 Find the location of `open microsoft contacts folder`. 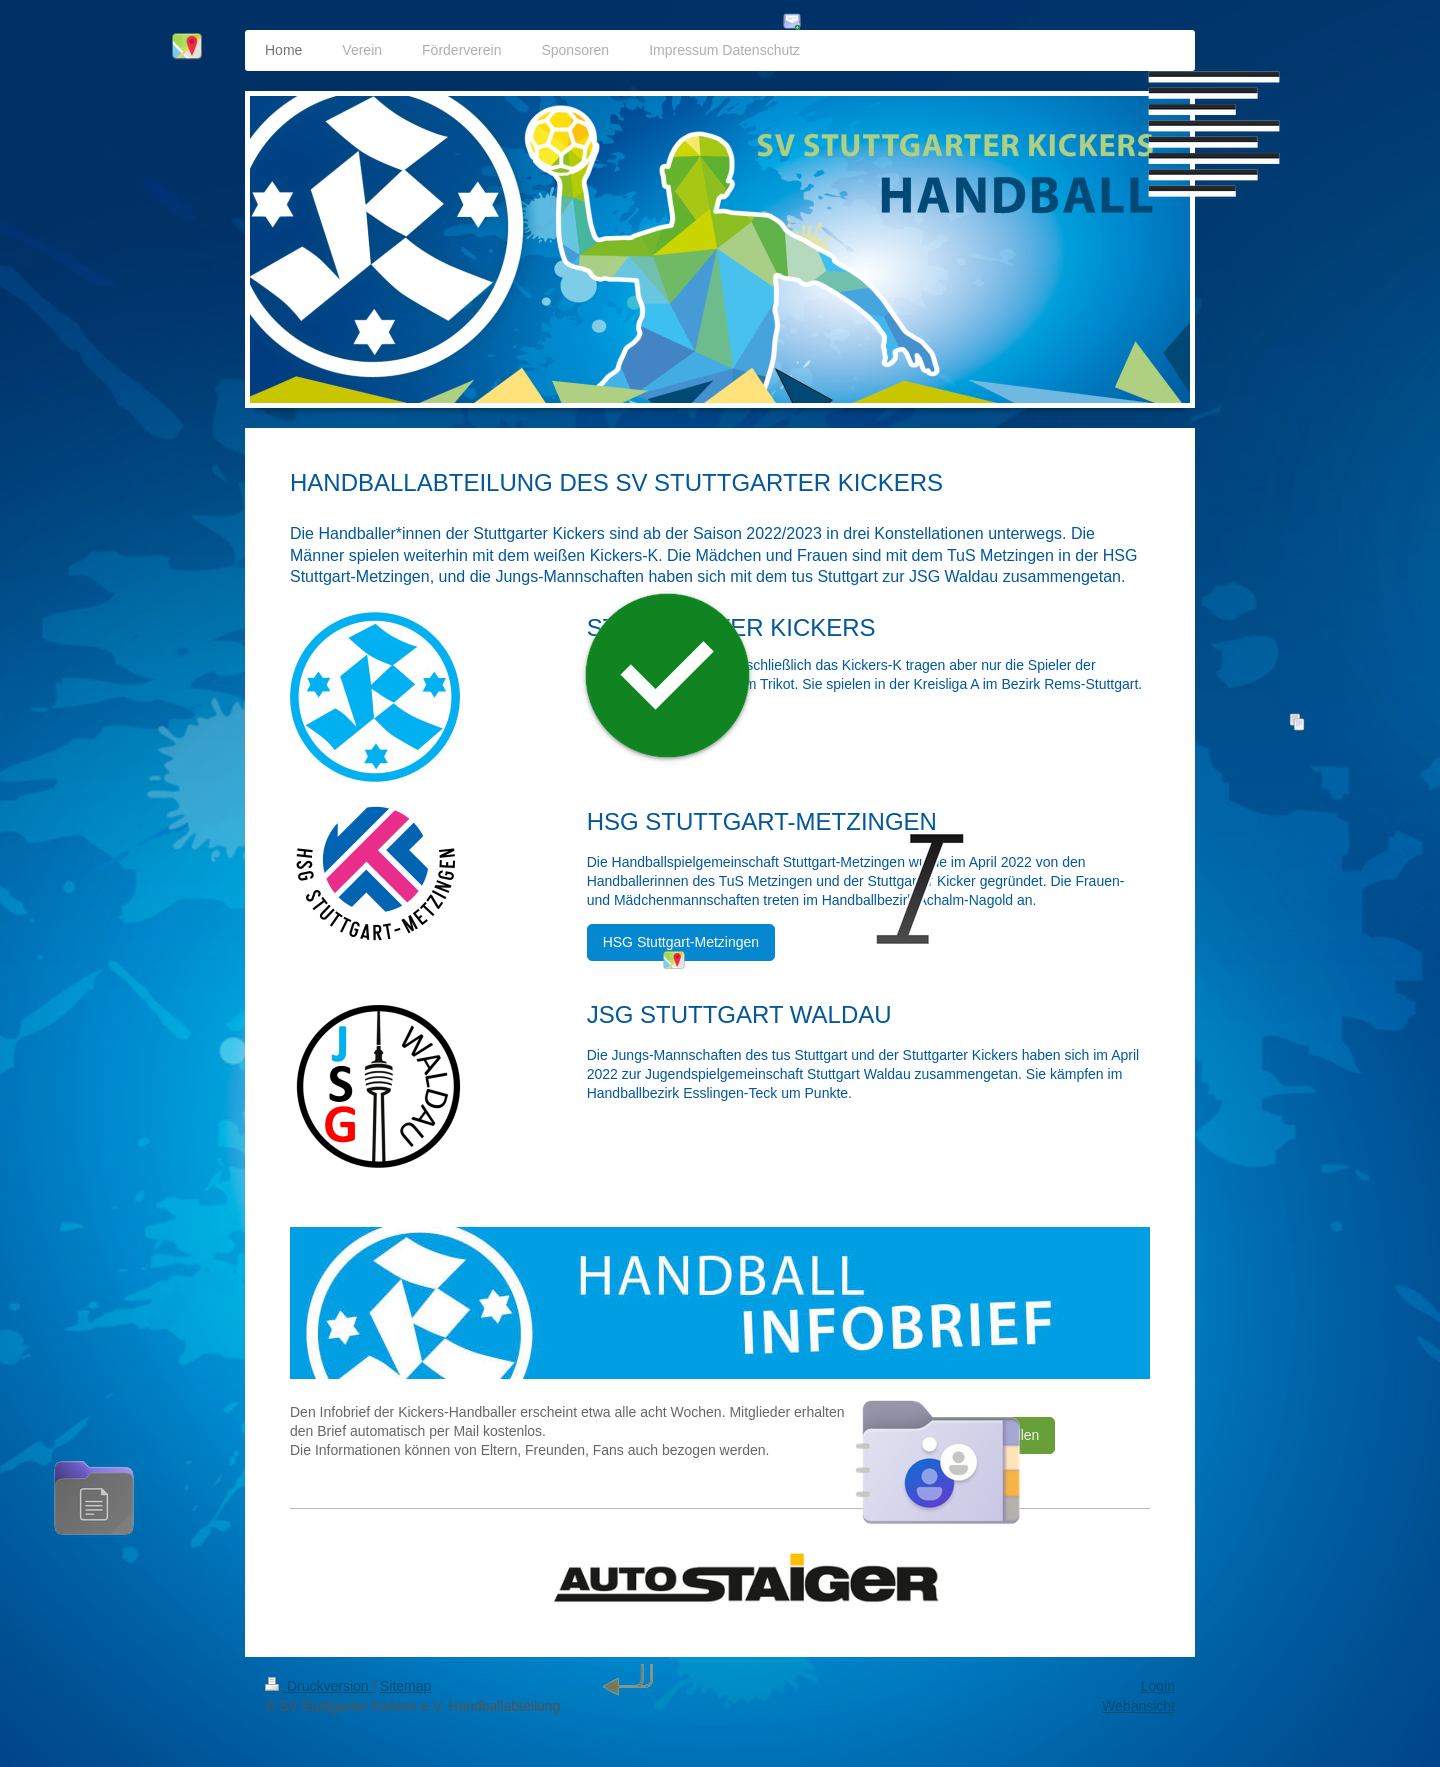

open microsoft contacts folder is located at coordinates (940, 1466).